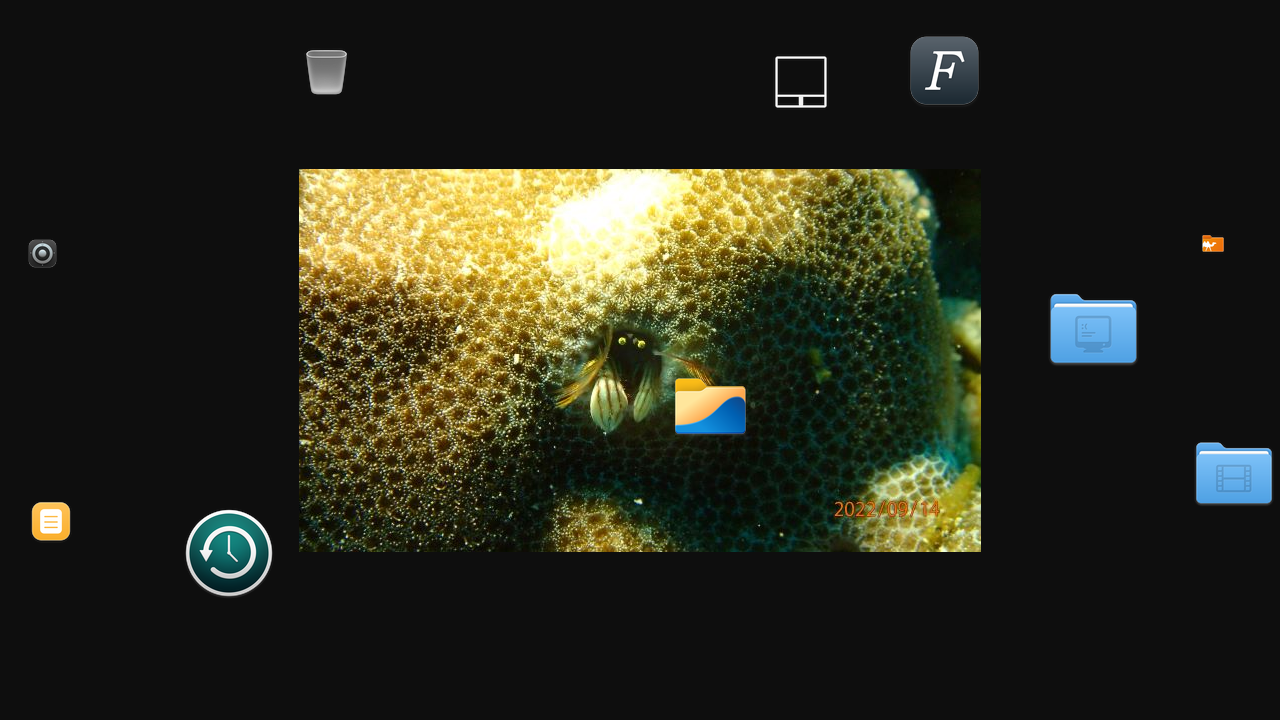 The image size is (1280, 720). Describe the element at coordinates (944, 70) in the screenshot. I see `open font management app` at that location.